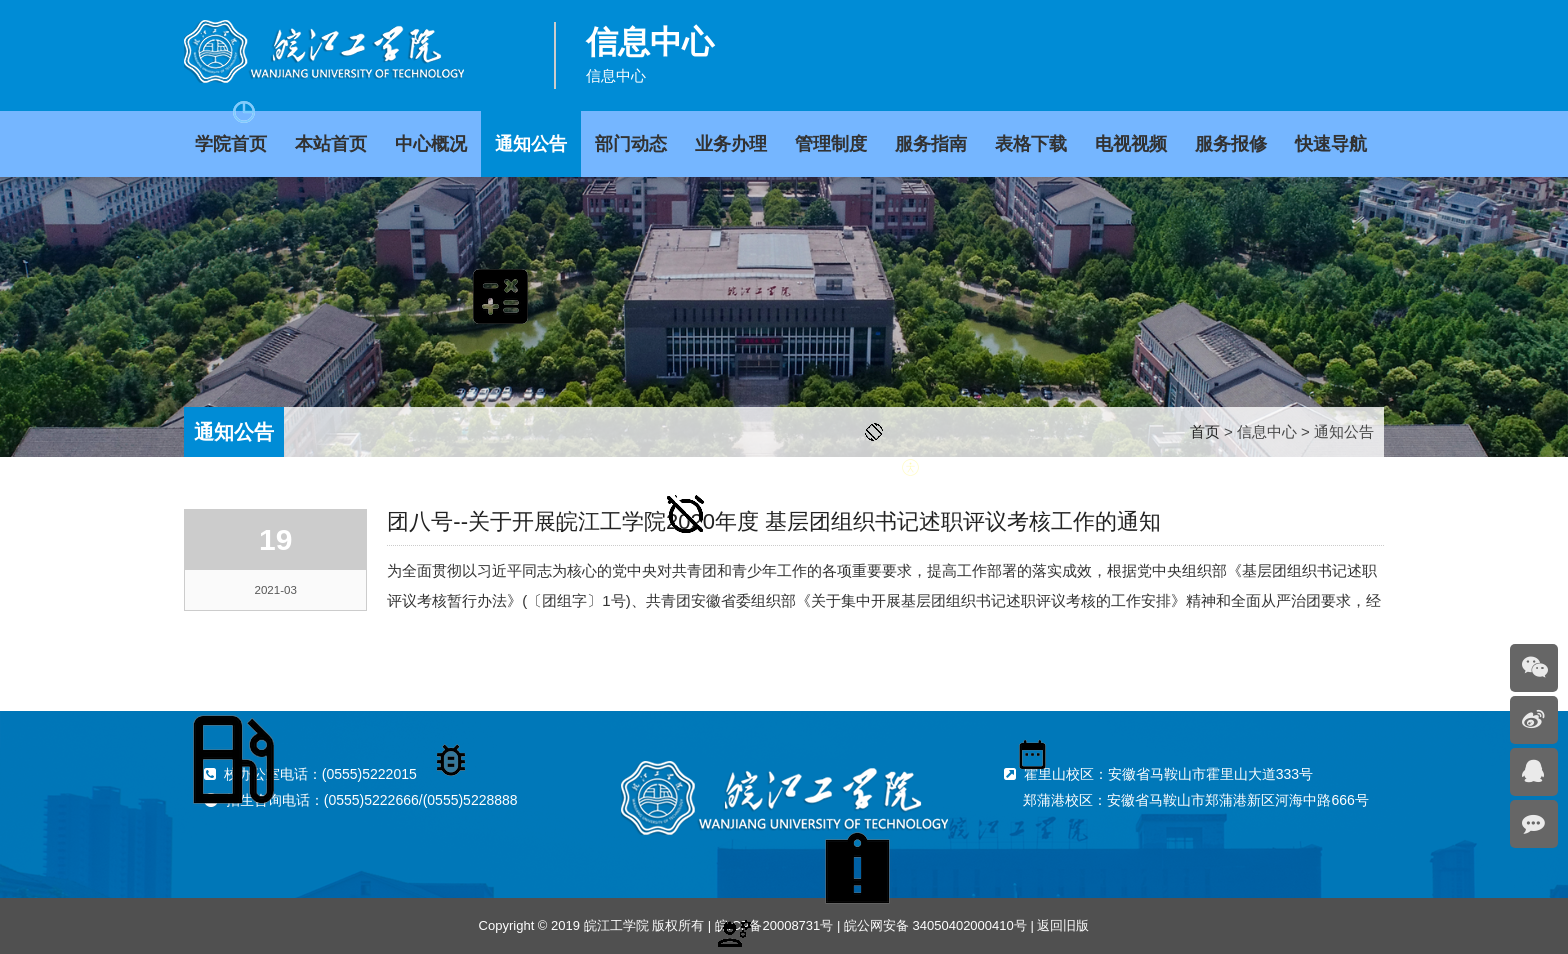 This screenshot has height=954, width=1568. I want to click on indicates an overdue or late assignment, so click(857, 871).